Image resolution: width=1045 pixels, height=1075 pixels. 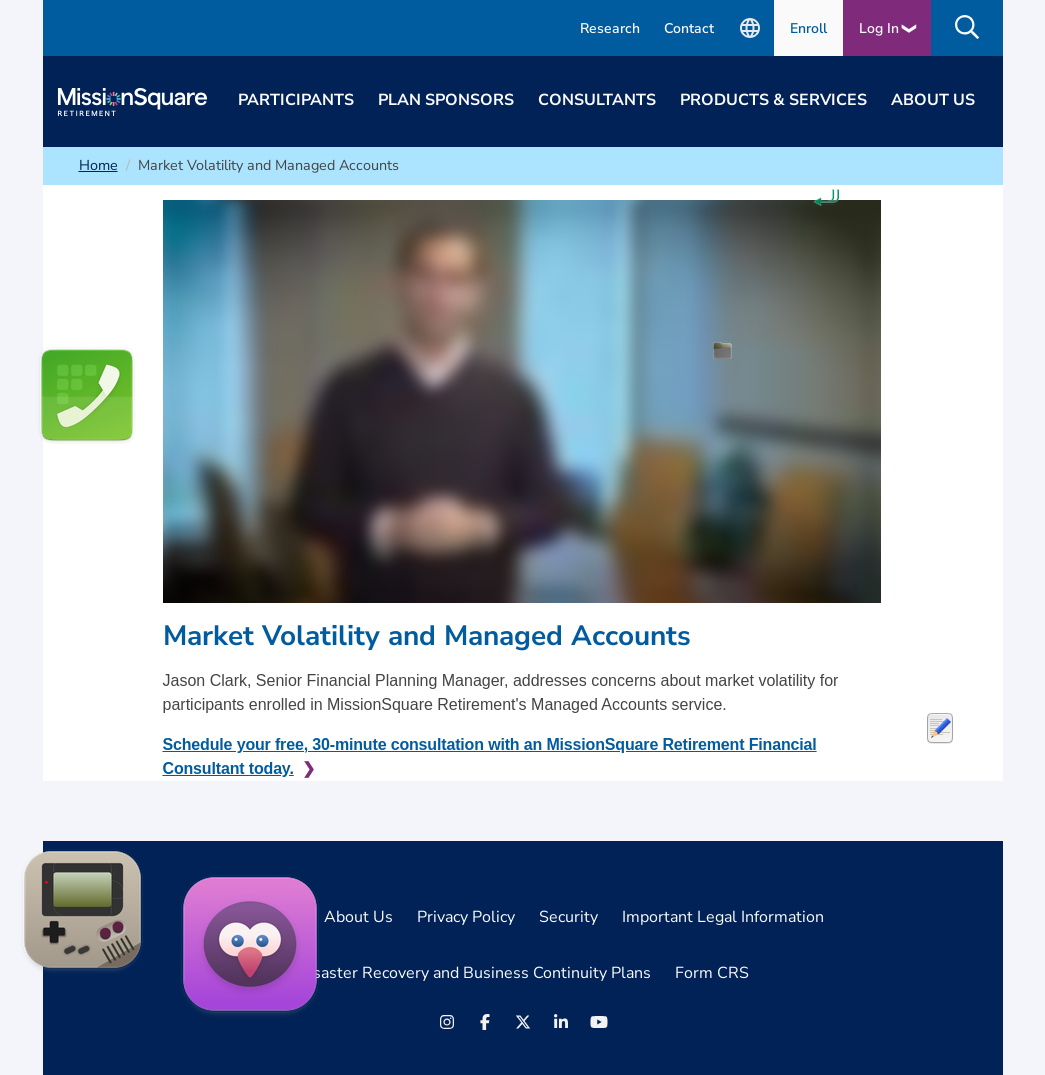 What do you see at coordinates (826, 196) in the screenshot?
I see `reply to all recipients of an email` at bounding box center [826, 196].